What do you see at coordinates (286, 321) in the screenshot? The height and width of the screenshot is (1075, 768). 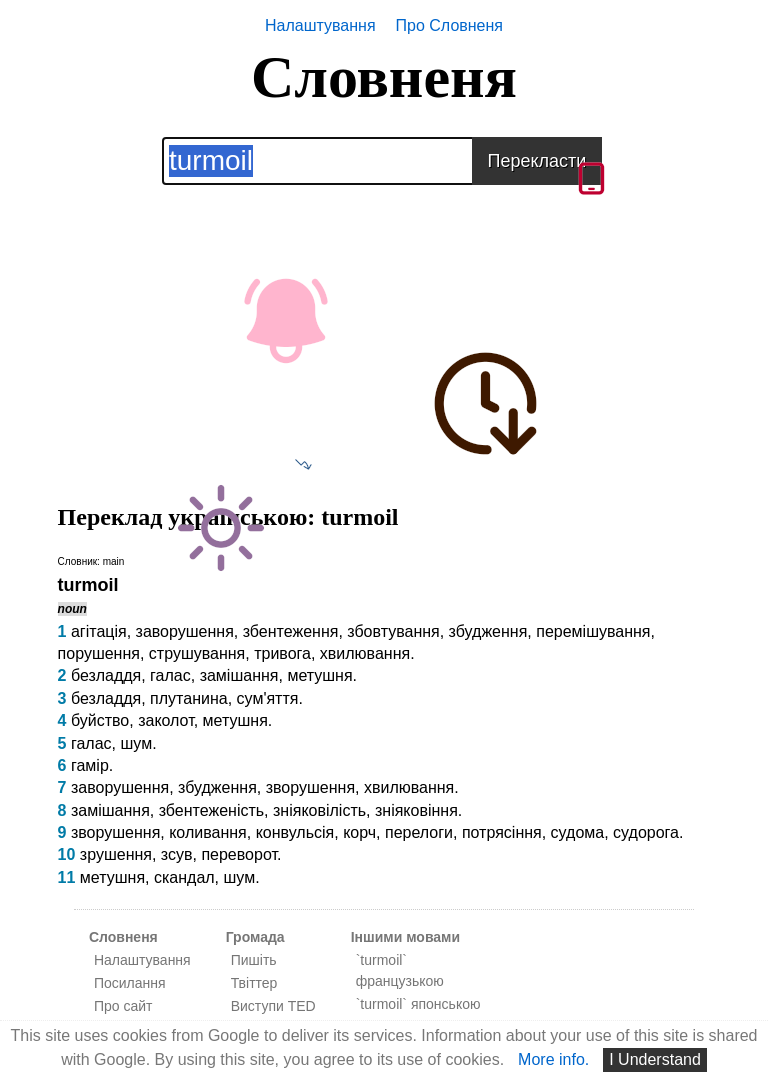 I see `new notification alert` at bounding box center [286, 321].